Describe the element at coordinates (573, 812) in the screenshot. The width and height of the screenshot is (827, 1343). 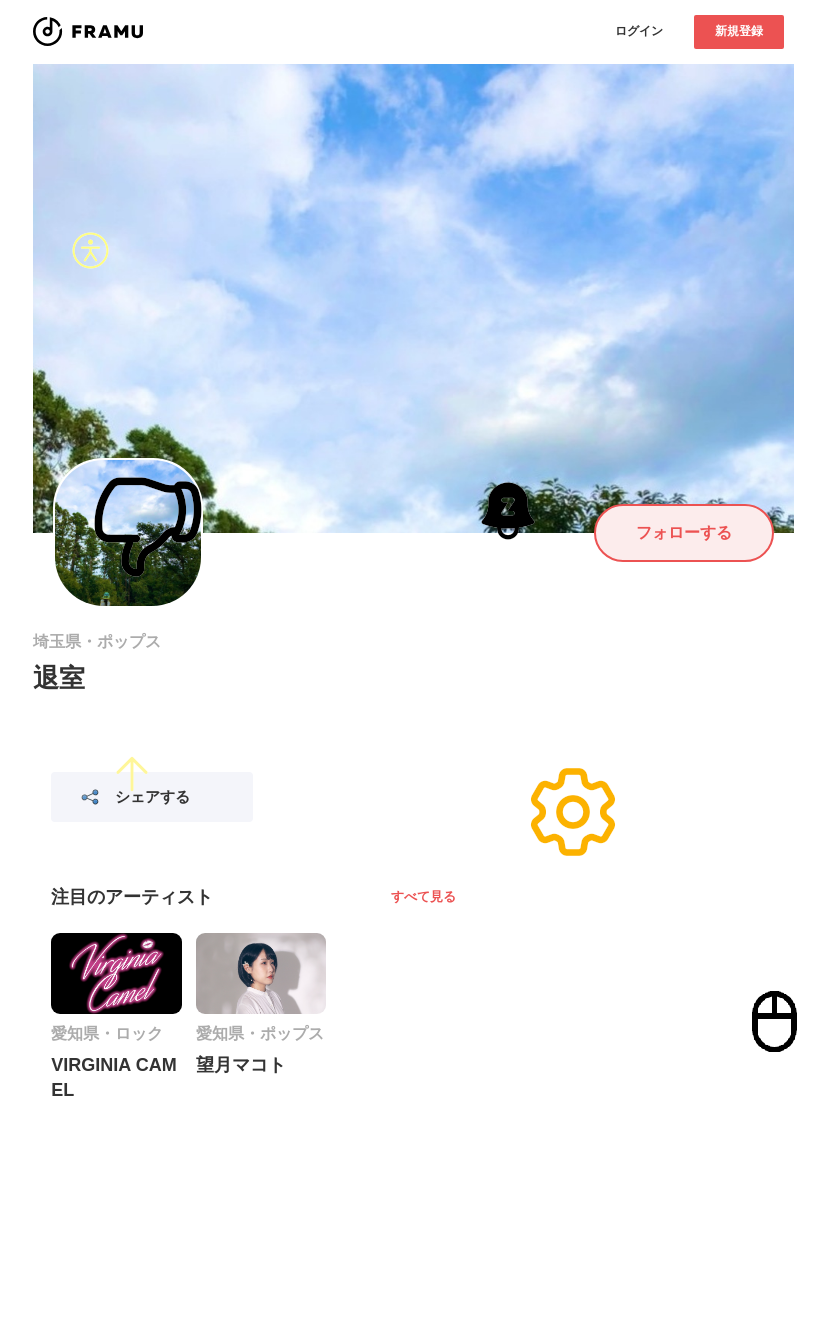
I see `access settings or preferences` at that location.